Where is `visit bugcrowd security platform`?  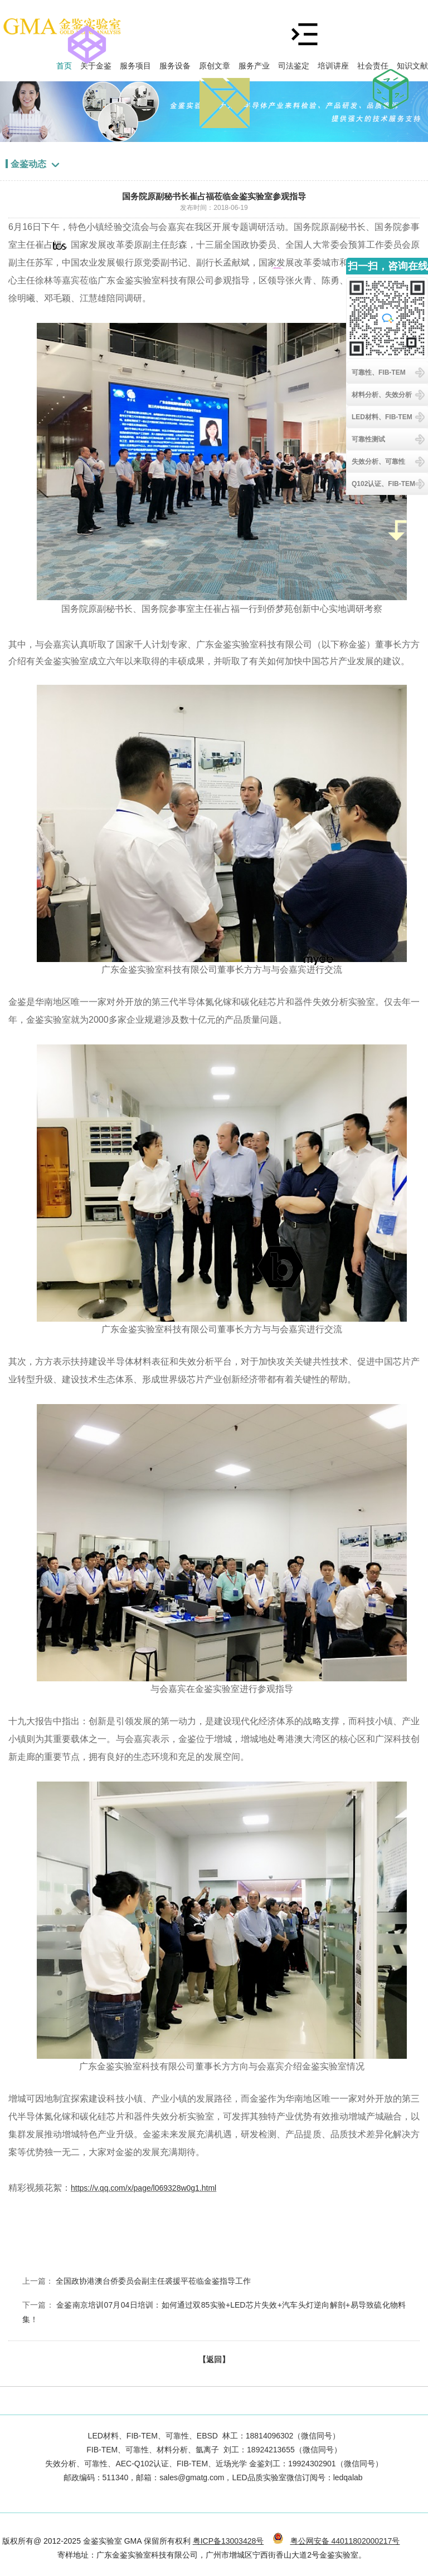 visit bugcrowd security platform is located at coordinates (280, 1267).